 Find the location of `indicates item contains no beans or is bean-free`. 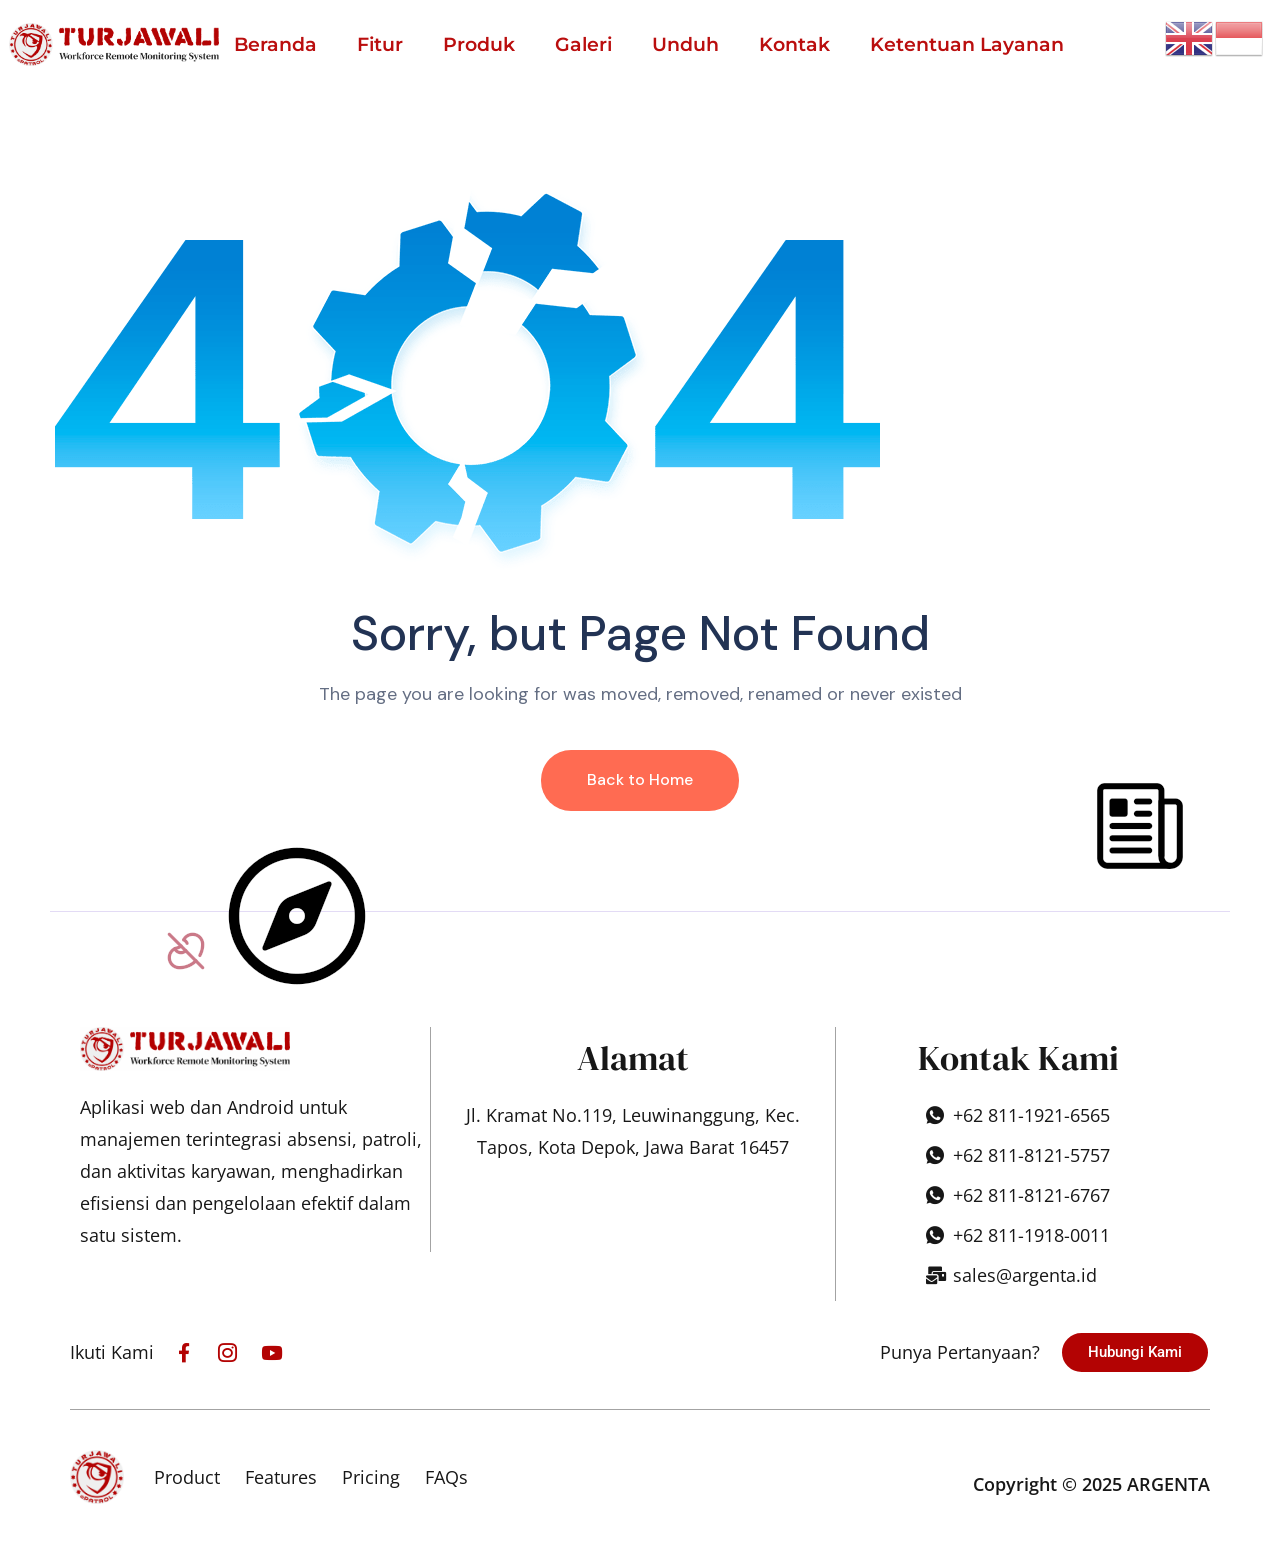

indicates item contains no beans or is bean-free is located at coordinates (186, 951).